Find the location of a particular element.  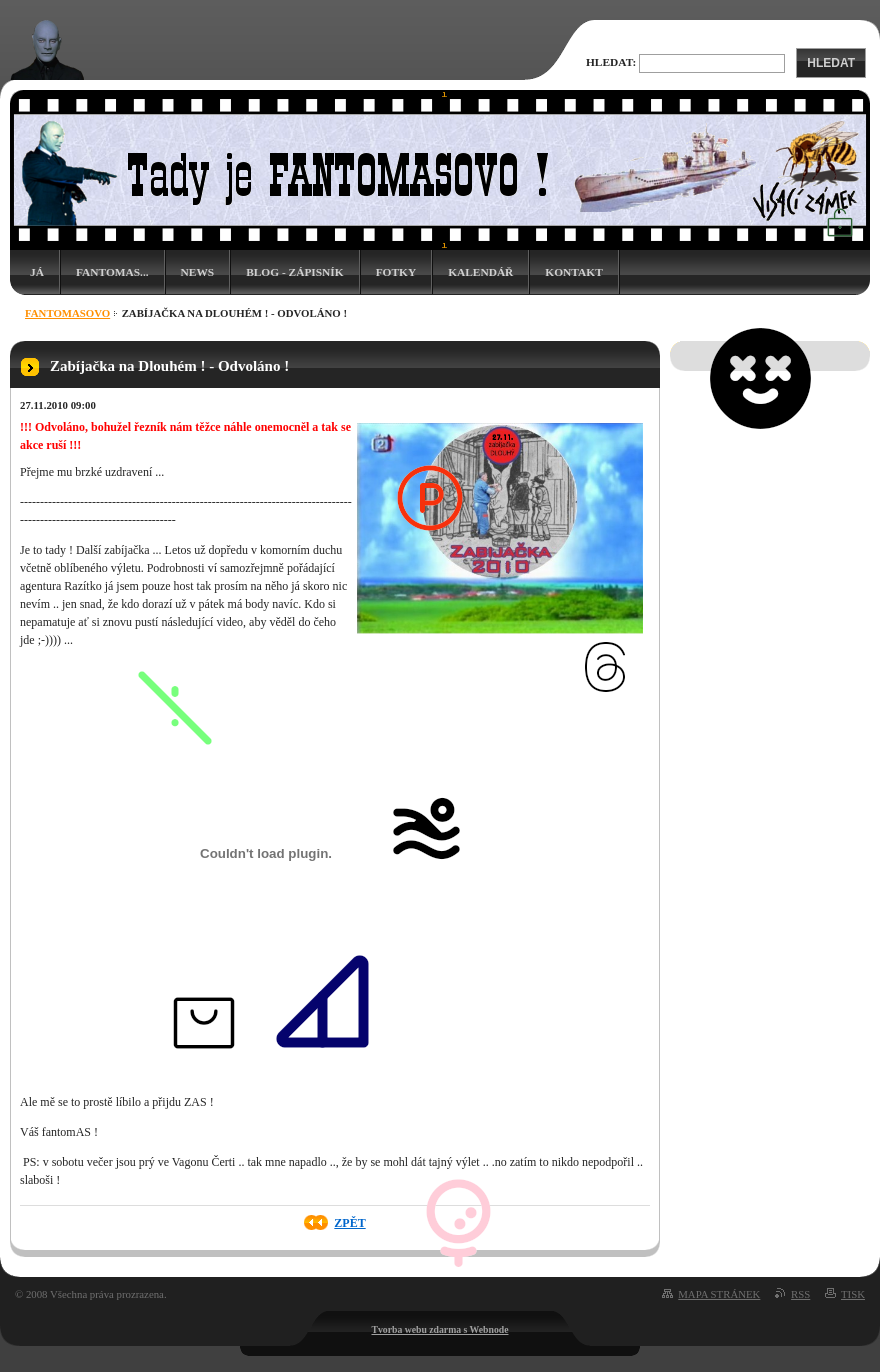

select a silly or goofy mood reaction is located at coordinates (760, 378).